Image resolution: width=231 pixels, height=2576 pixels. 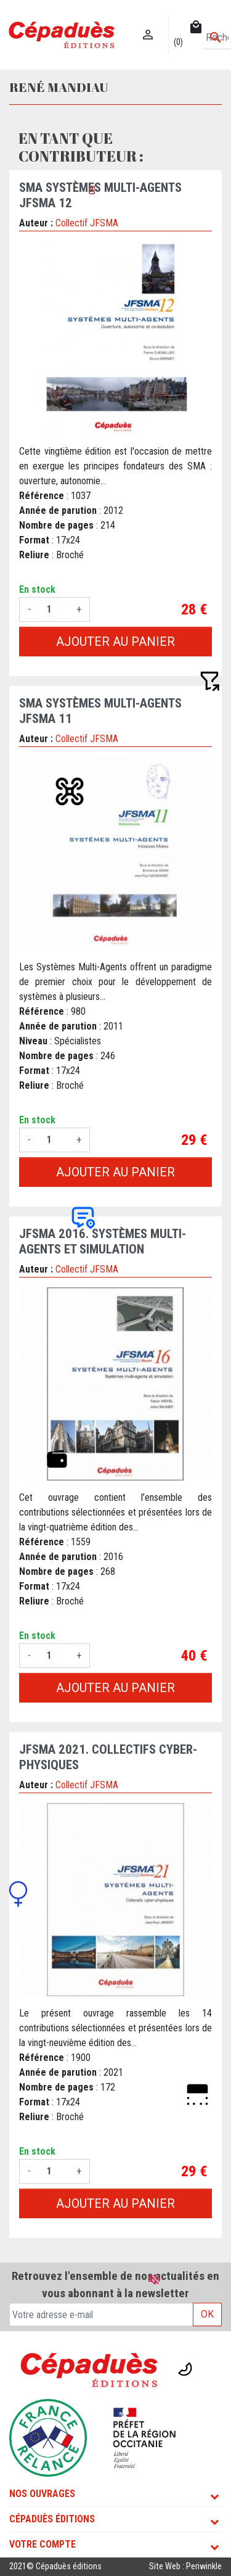 I want to click on access your wallet or payment methods, so click(x=57, y=1459).